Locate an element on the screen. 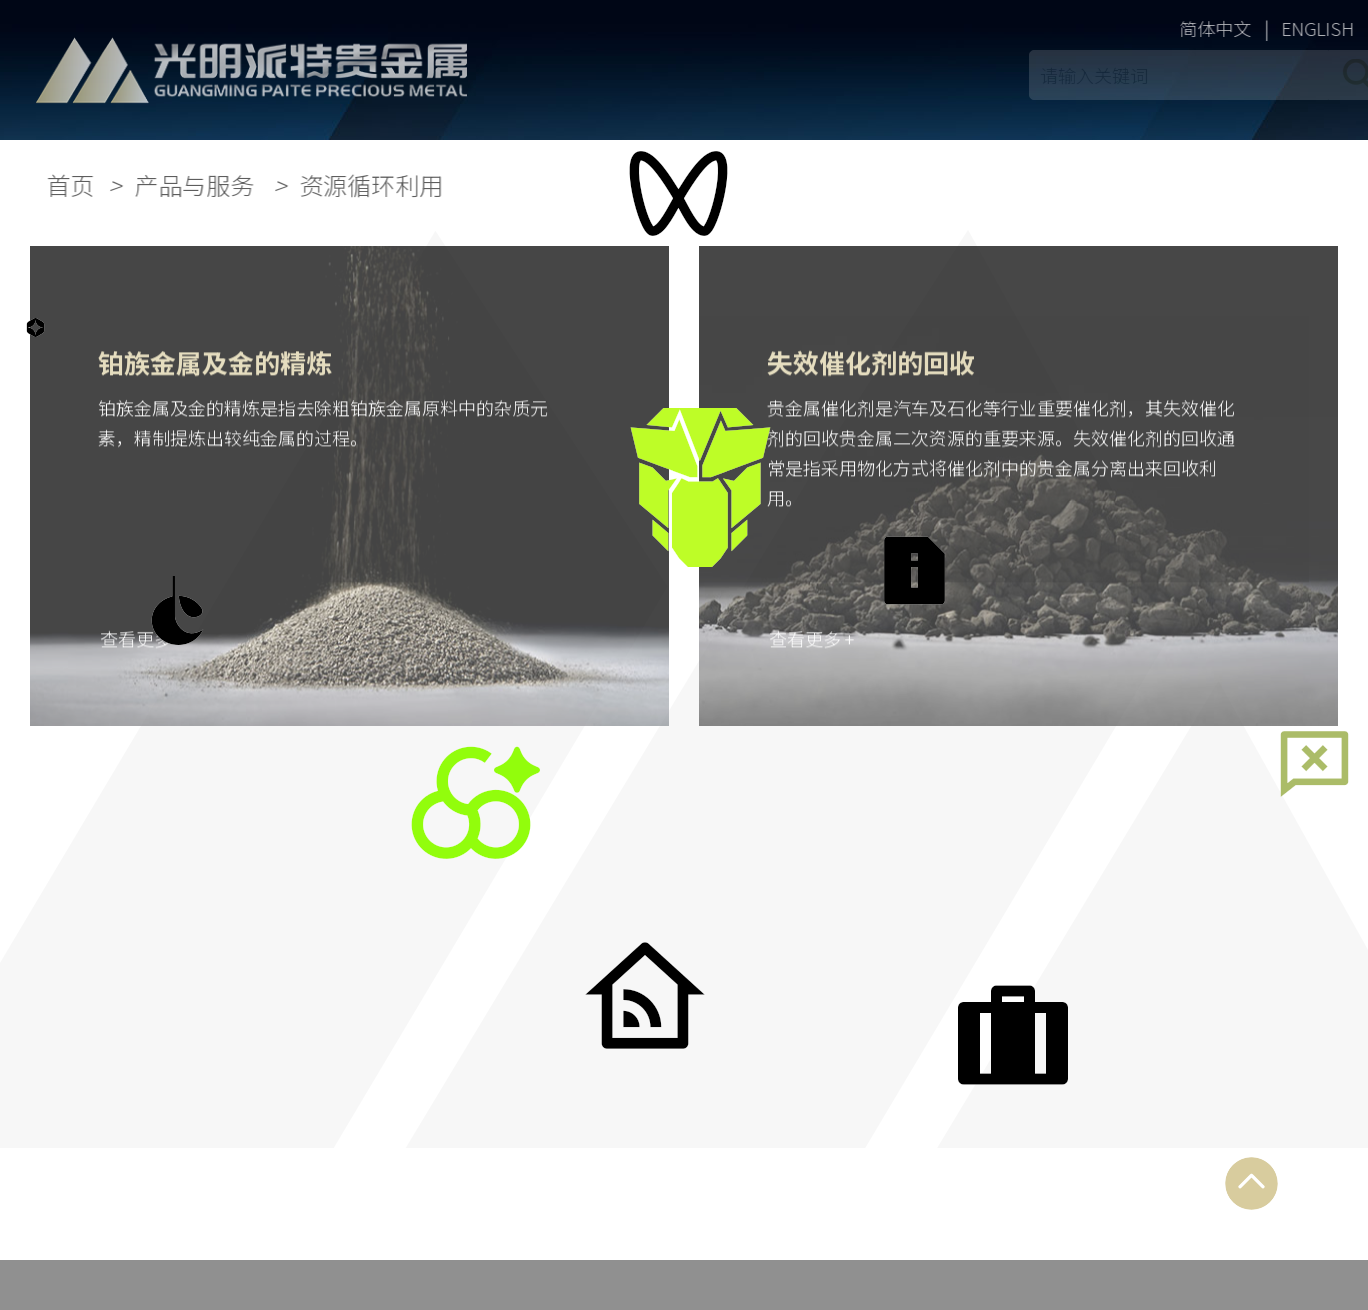  andela company logo is located at coordinates (35, 327).